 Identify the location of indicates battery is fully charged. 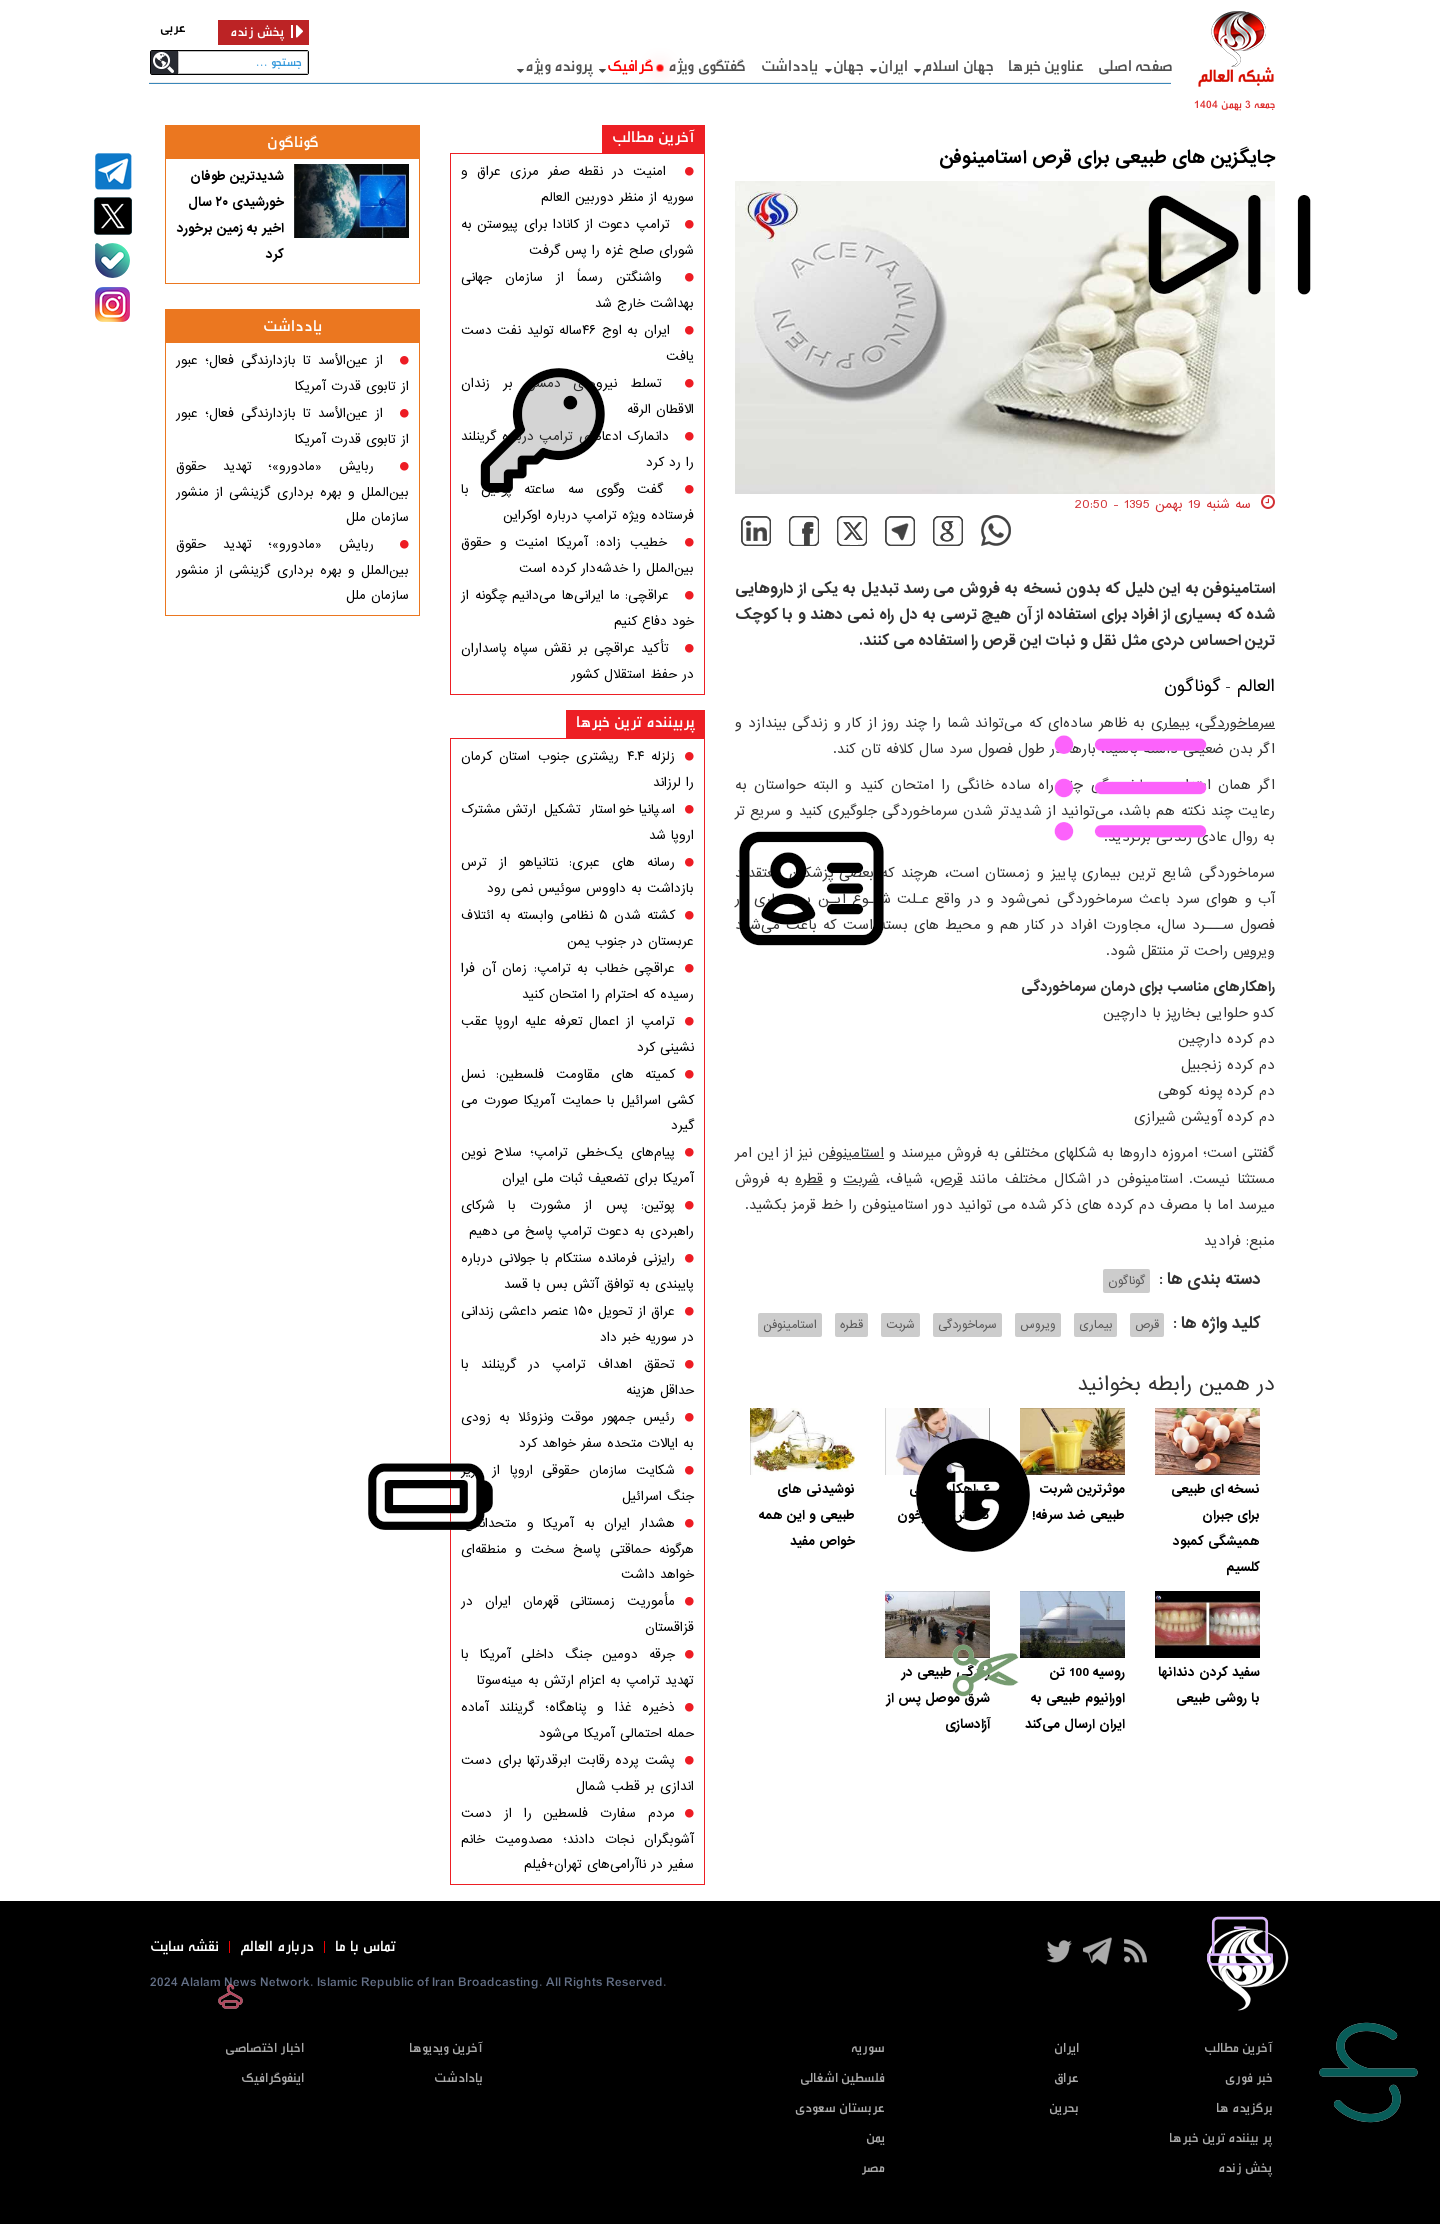
(430, 1492).